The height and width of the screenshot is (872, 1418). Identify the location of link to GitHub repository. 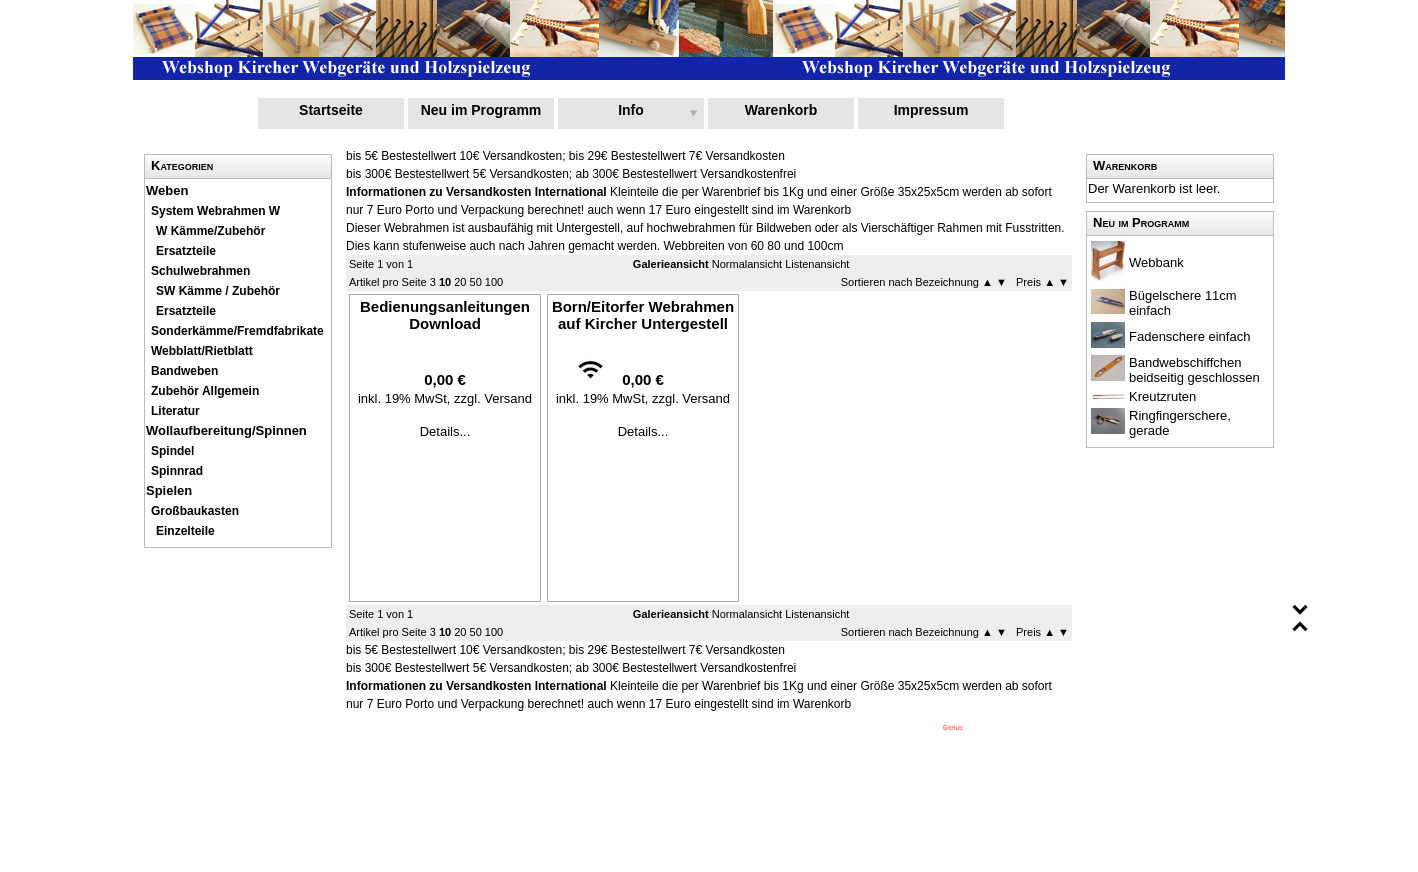
(953, 727).